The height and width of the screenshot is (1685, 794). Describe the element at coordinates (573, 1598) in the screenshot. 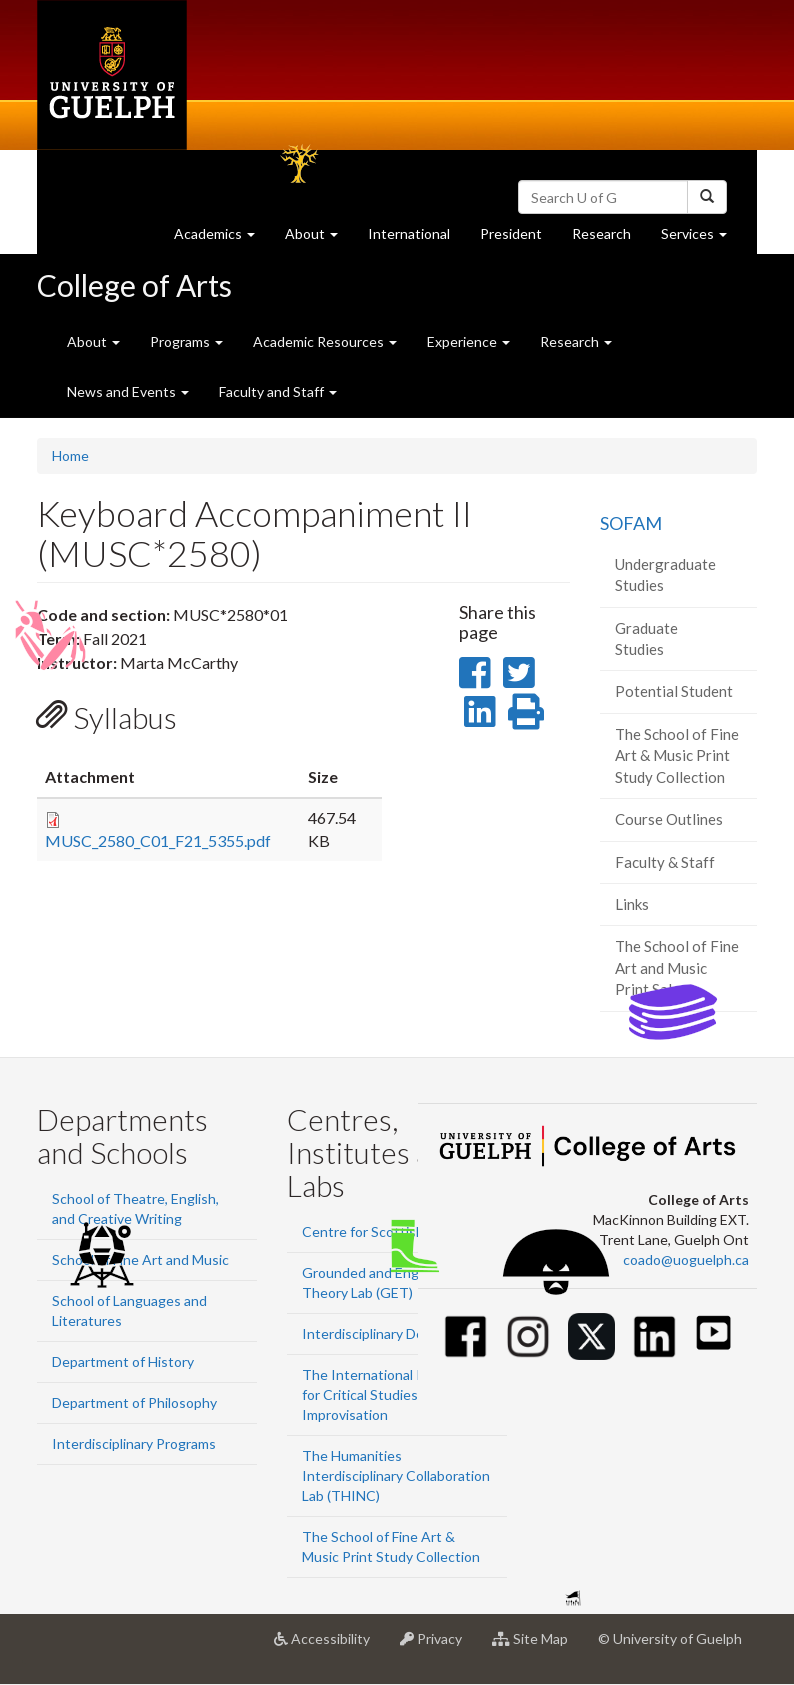

I see `rally team members or summon allies` at that location.